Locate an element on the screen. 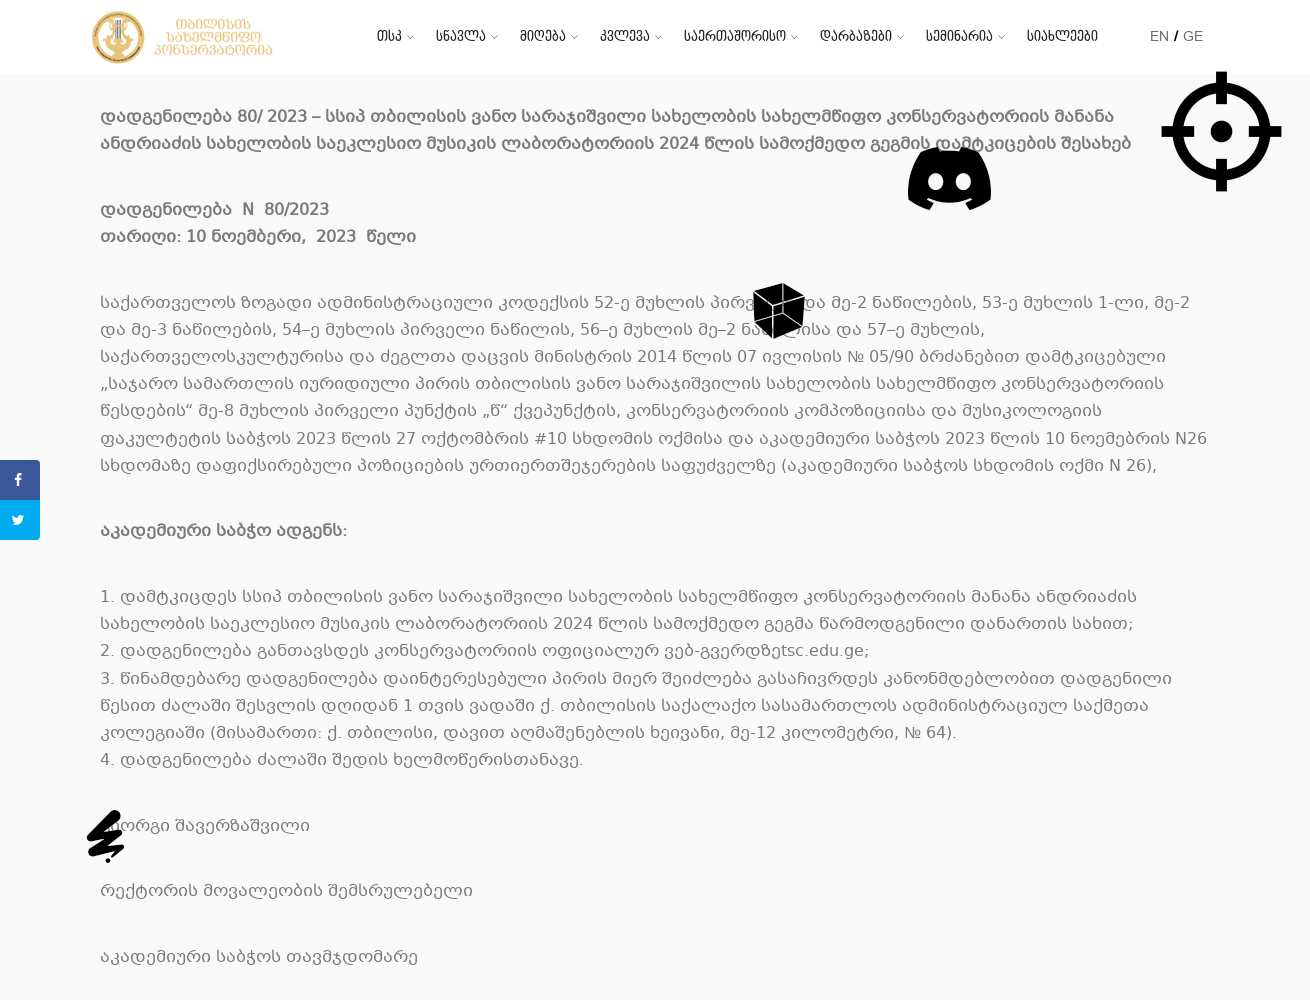  open Discord app is located at coordinates (949, 178).